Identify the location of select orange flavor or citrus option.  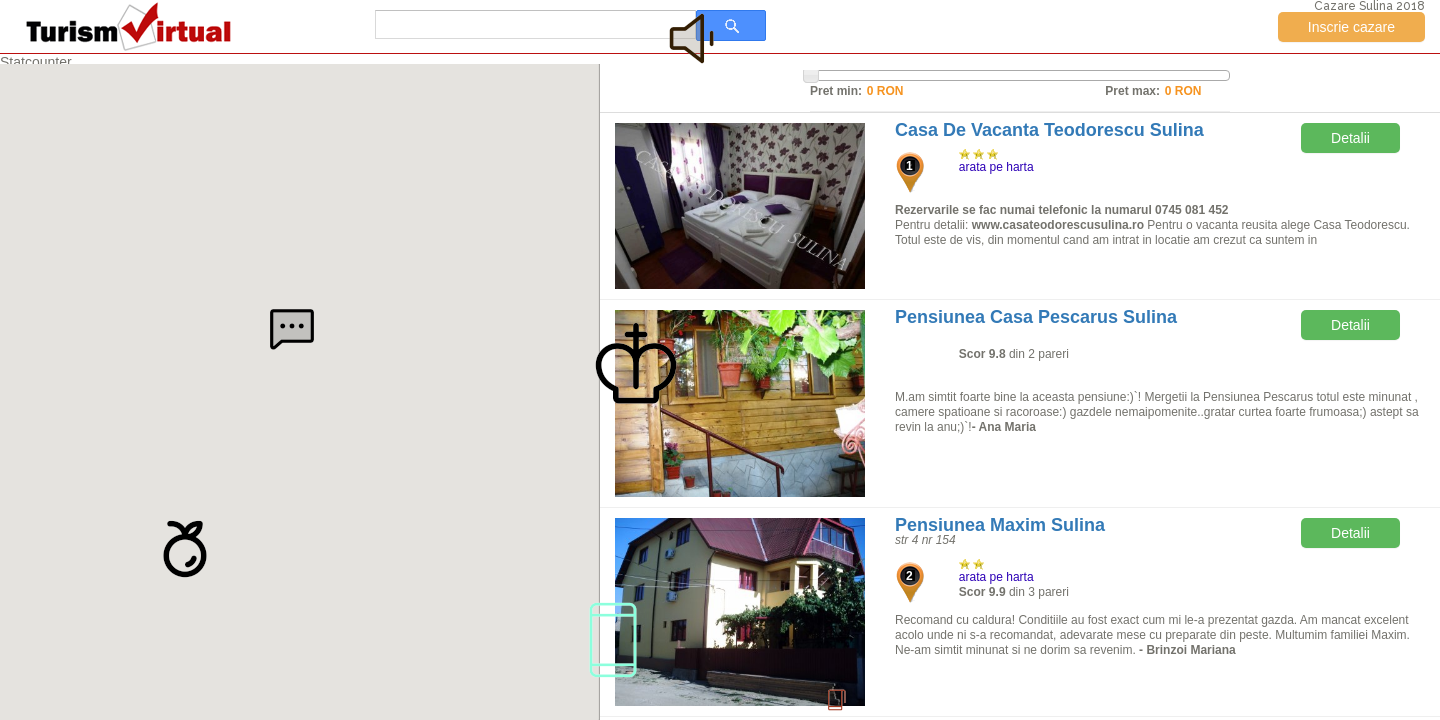
(185, 550).